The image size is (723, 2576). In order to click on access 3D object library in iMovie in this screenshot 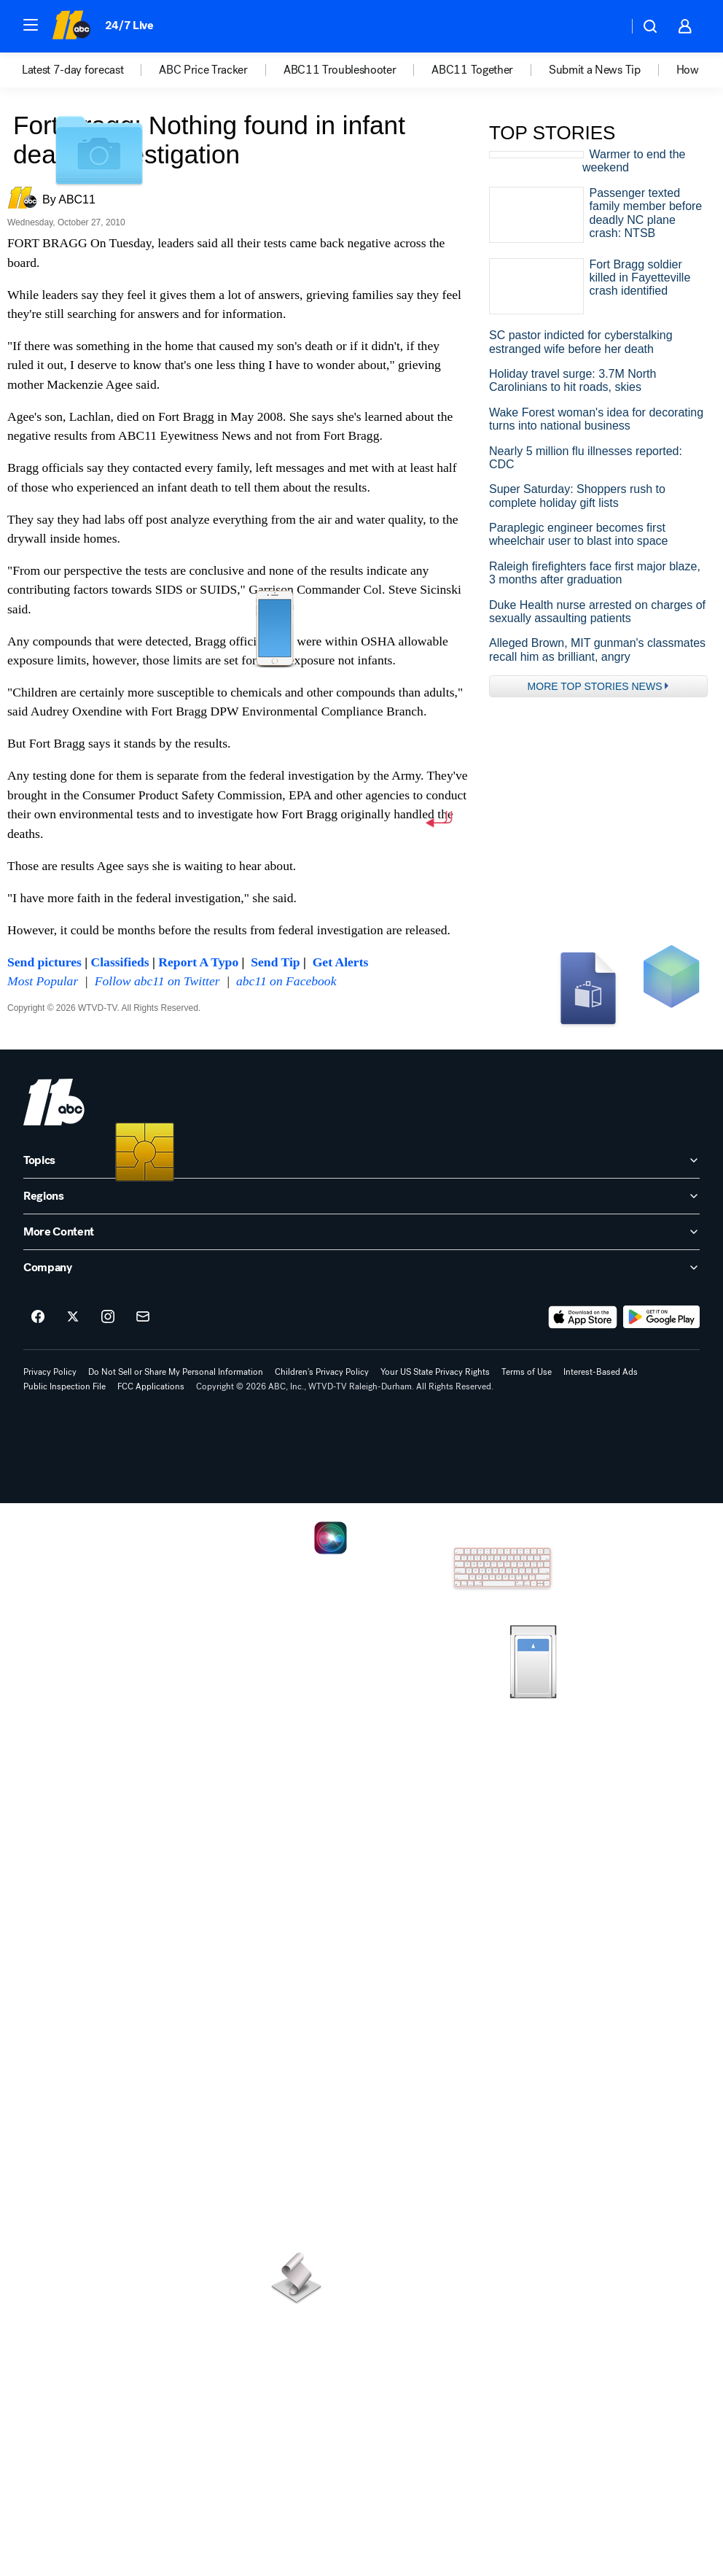, I will do `click(671, 977)`.